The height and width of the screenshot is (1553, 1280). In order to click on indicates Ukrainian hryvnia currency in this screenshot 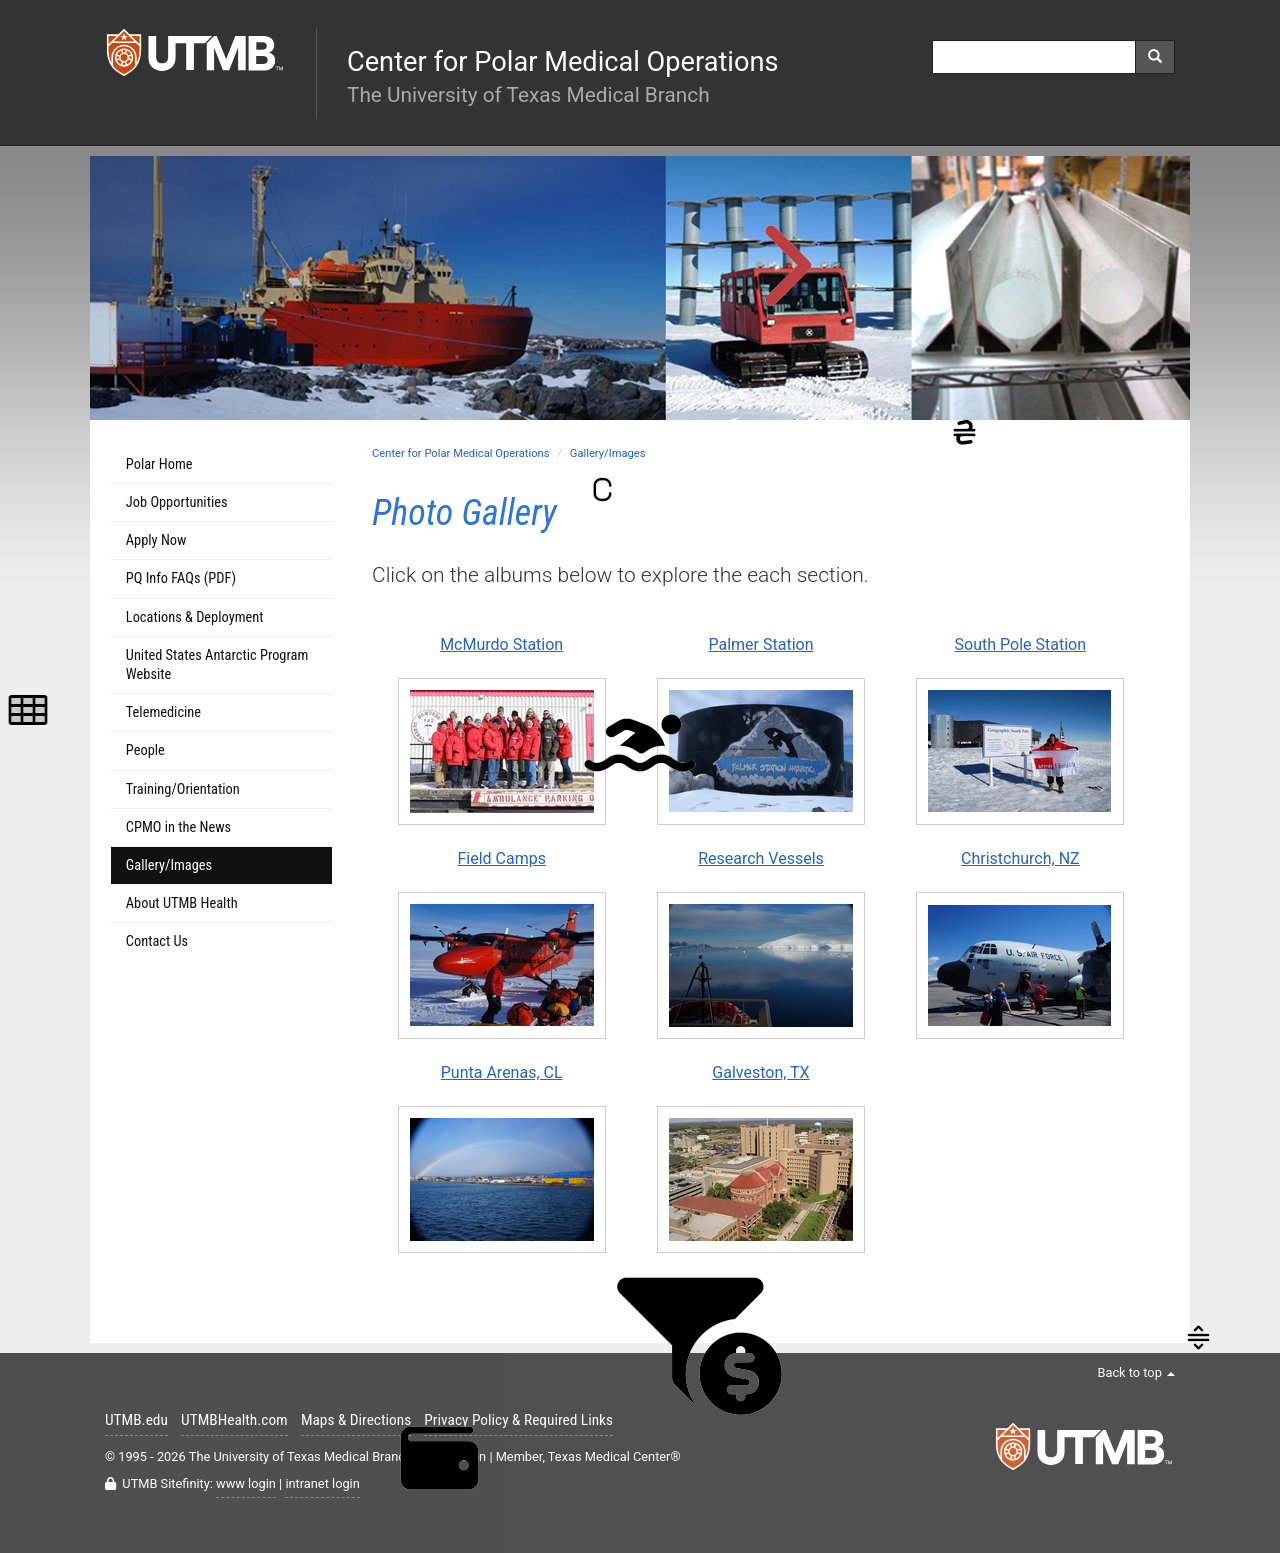, I will do `click(964, 432)`.